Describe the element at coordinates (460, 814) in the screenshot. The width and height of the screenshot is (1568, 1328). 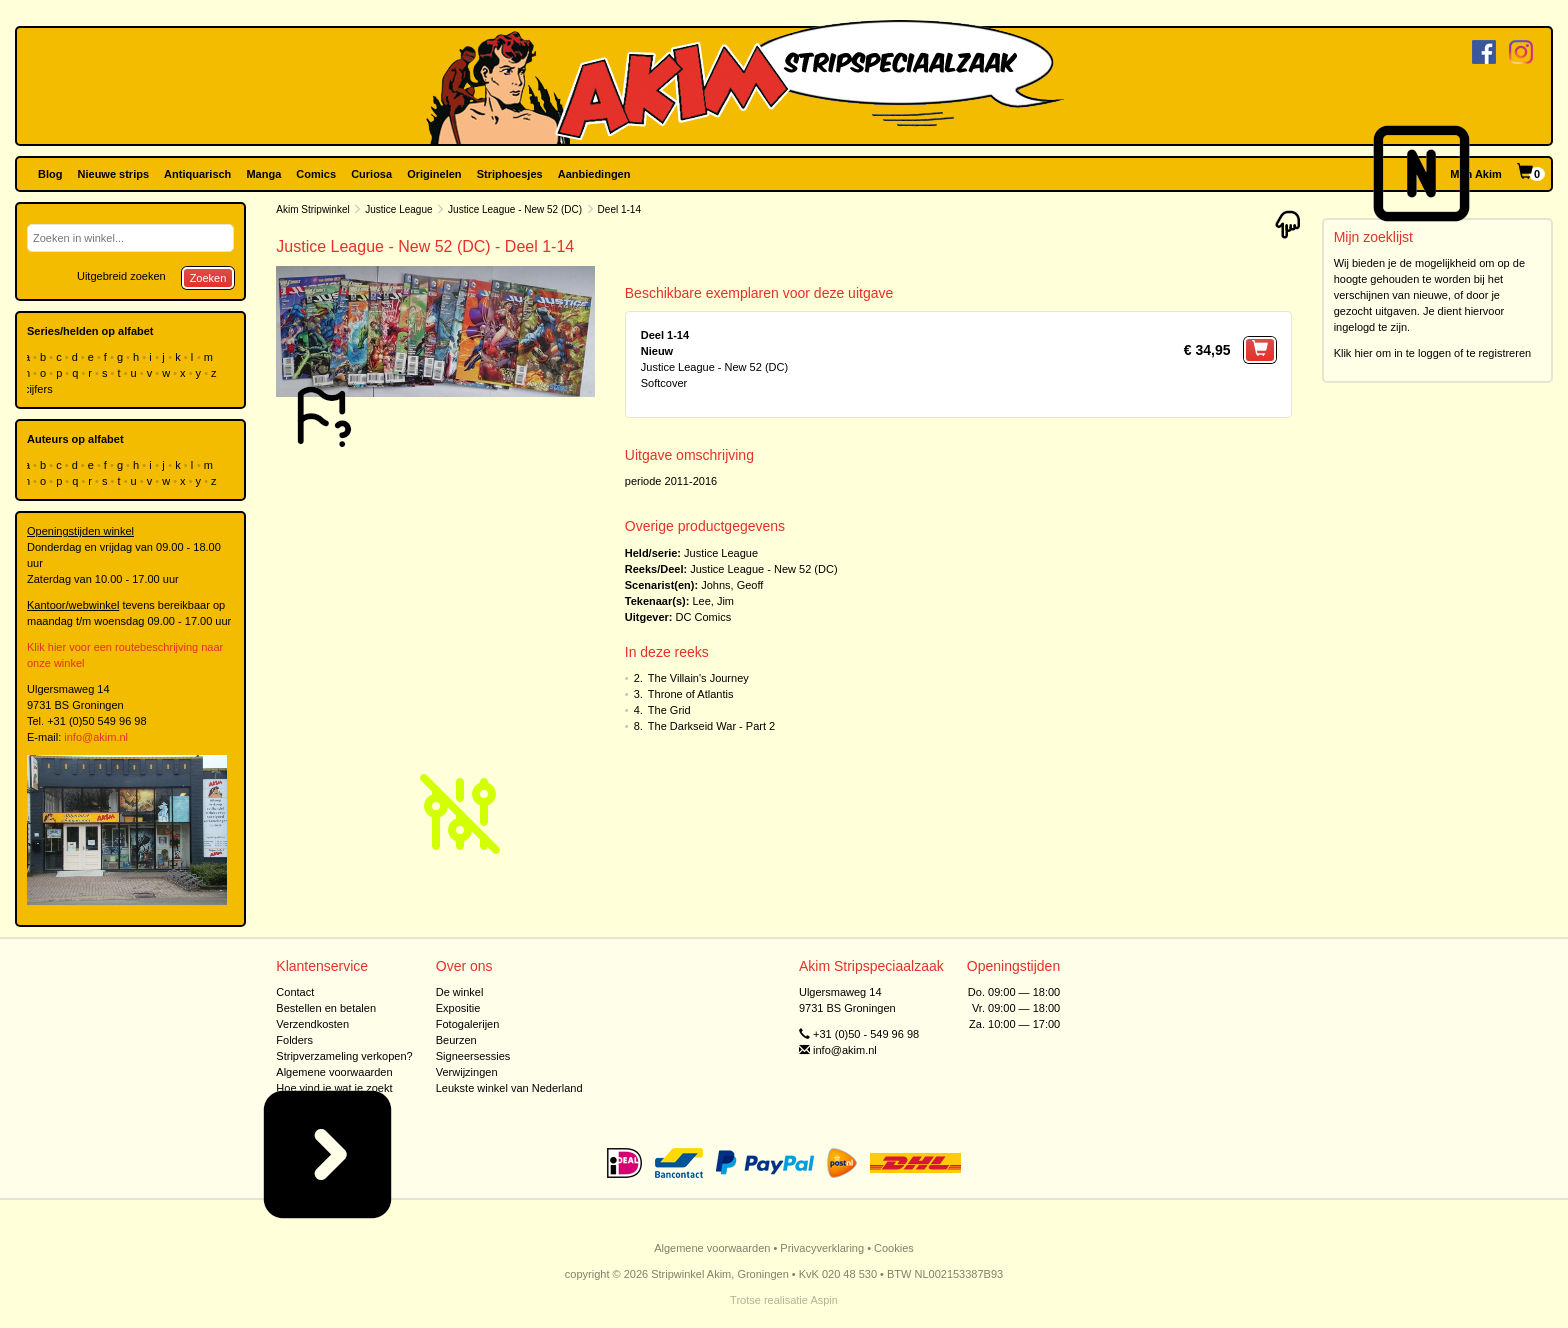
I see `settings or adjustments are disabled` at that location.